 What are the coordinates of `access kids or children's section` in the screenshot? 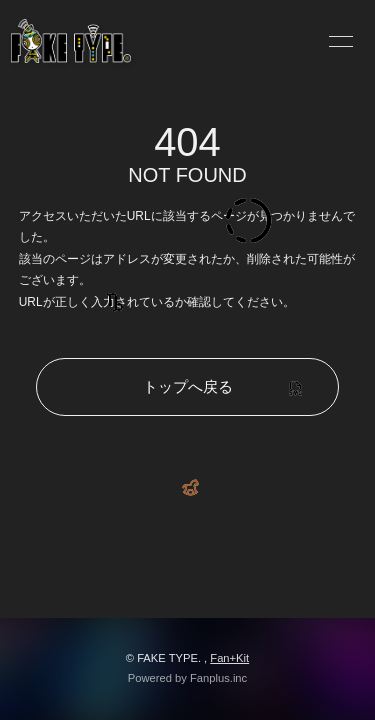 It's located at (190, 487).